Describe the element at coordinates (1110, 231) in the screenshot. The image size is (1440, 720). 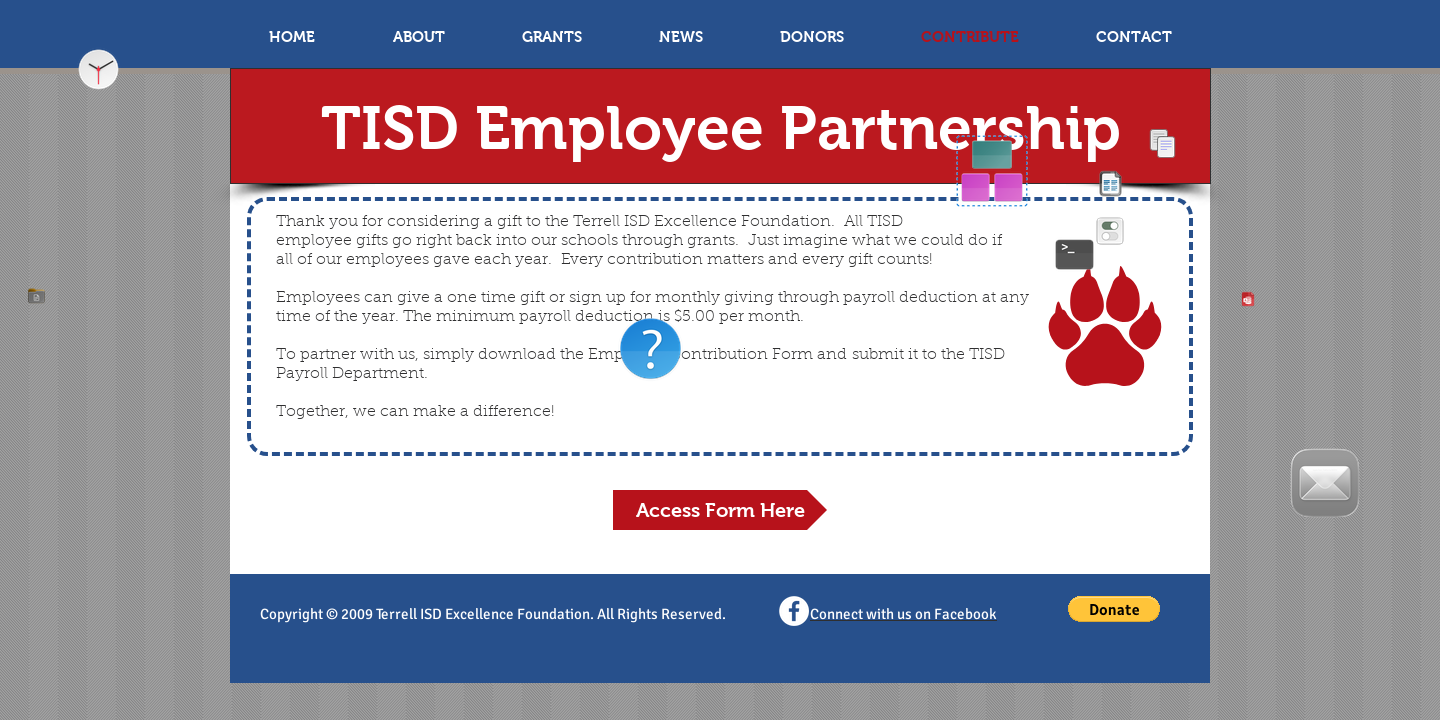
I see `open system settings or preferences` at that location.